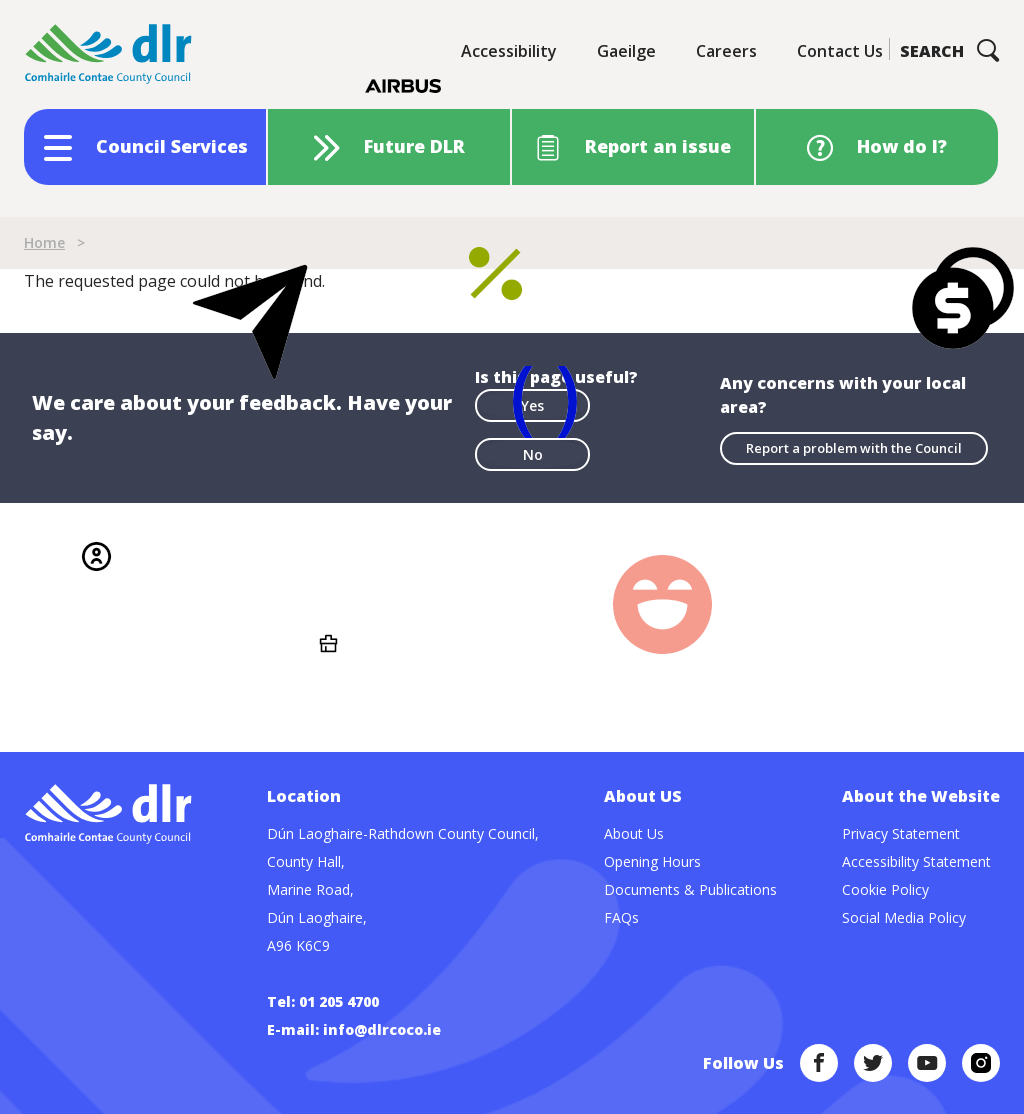 This screenshot has height=1114, width=1024. I want to click on send plane logo, so click(252, 320).